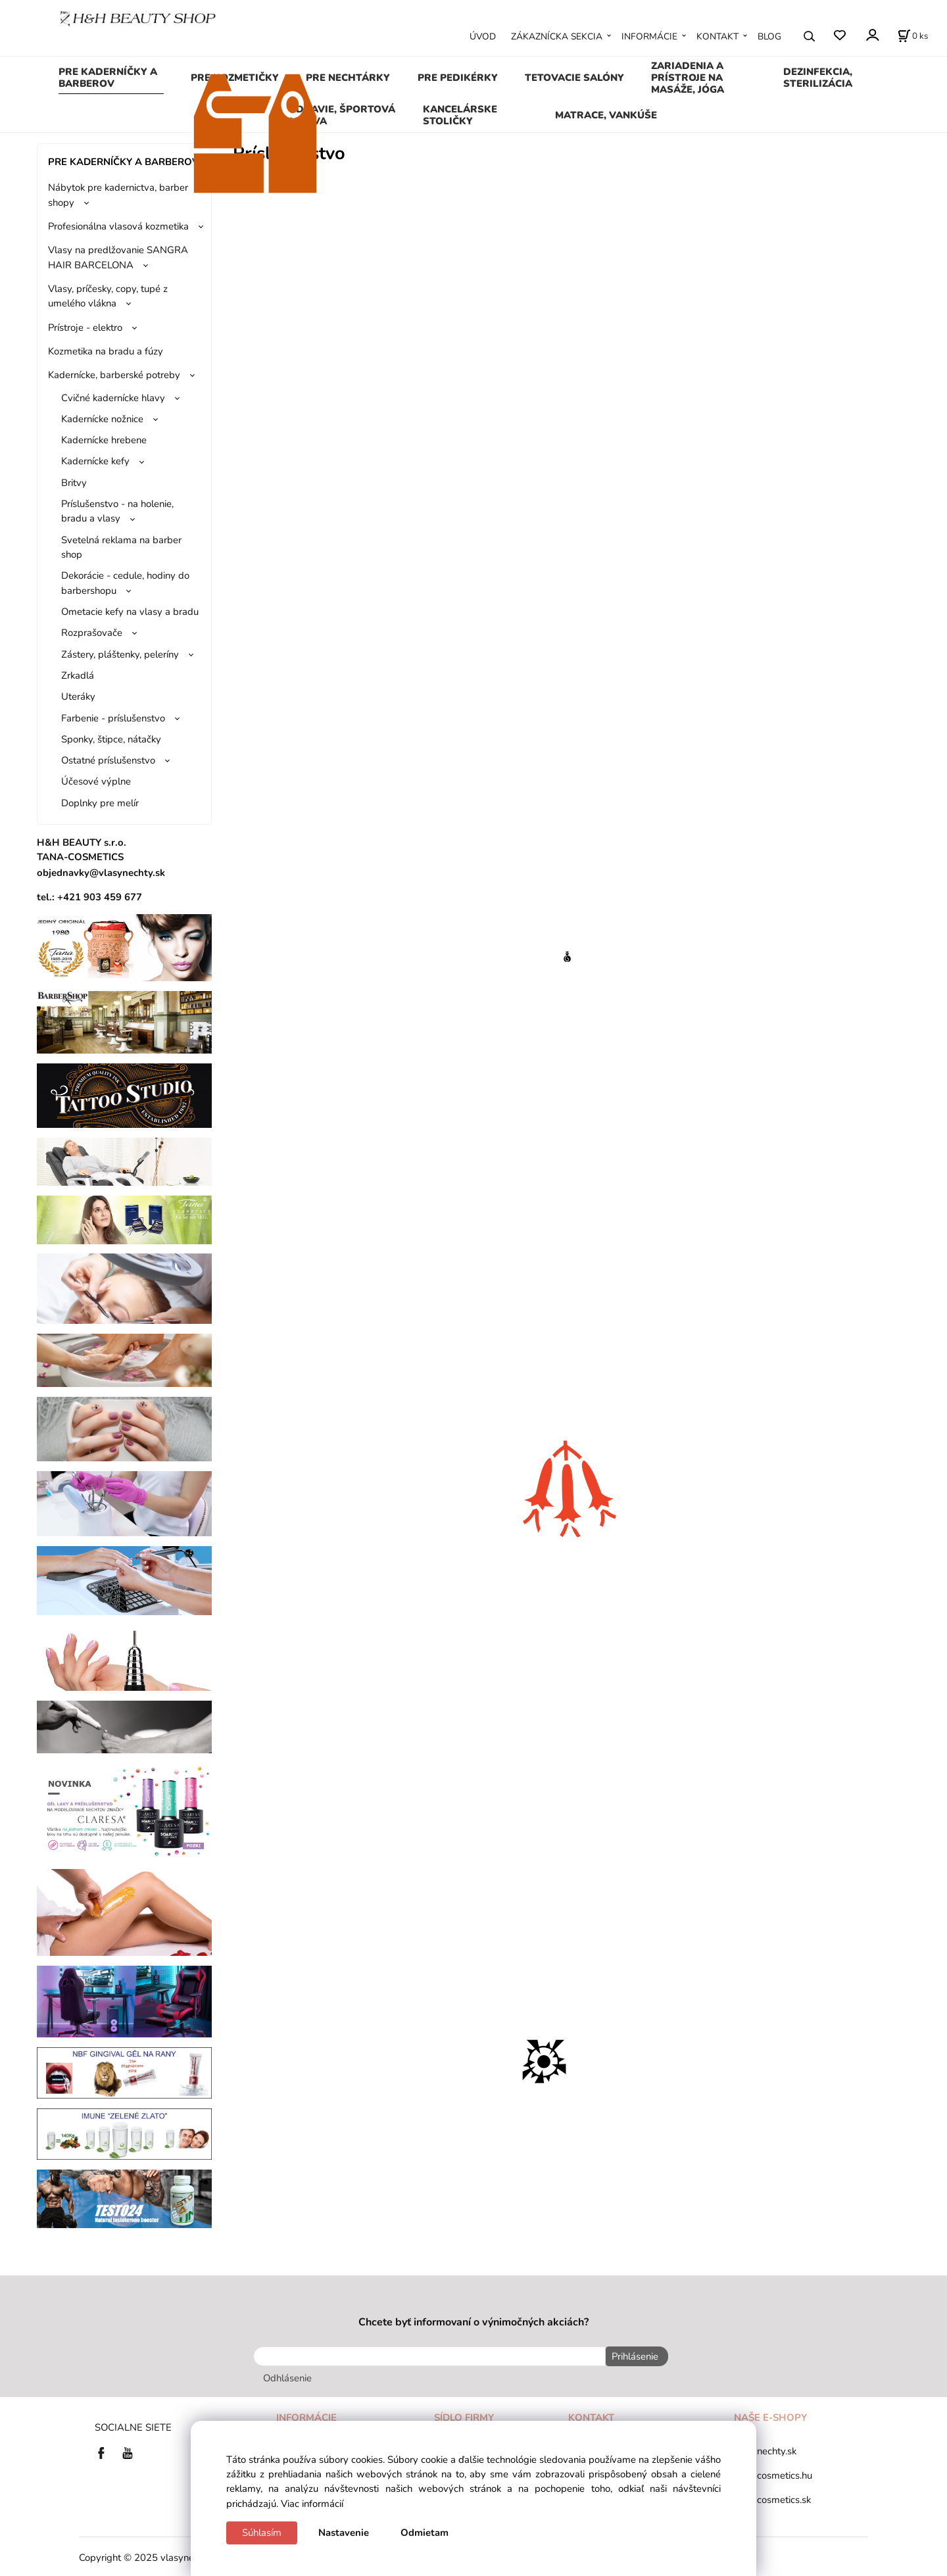 This screenshot has height=2576, width=947. Describe the element at coordinates (255, 129) in the screenshot. I see `access tools and utilities` at that location.